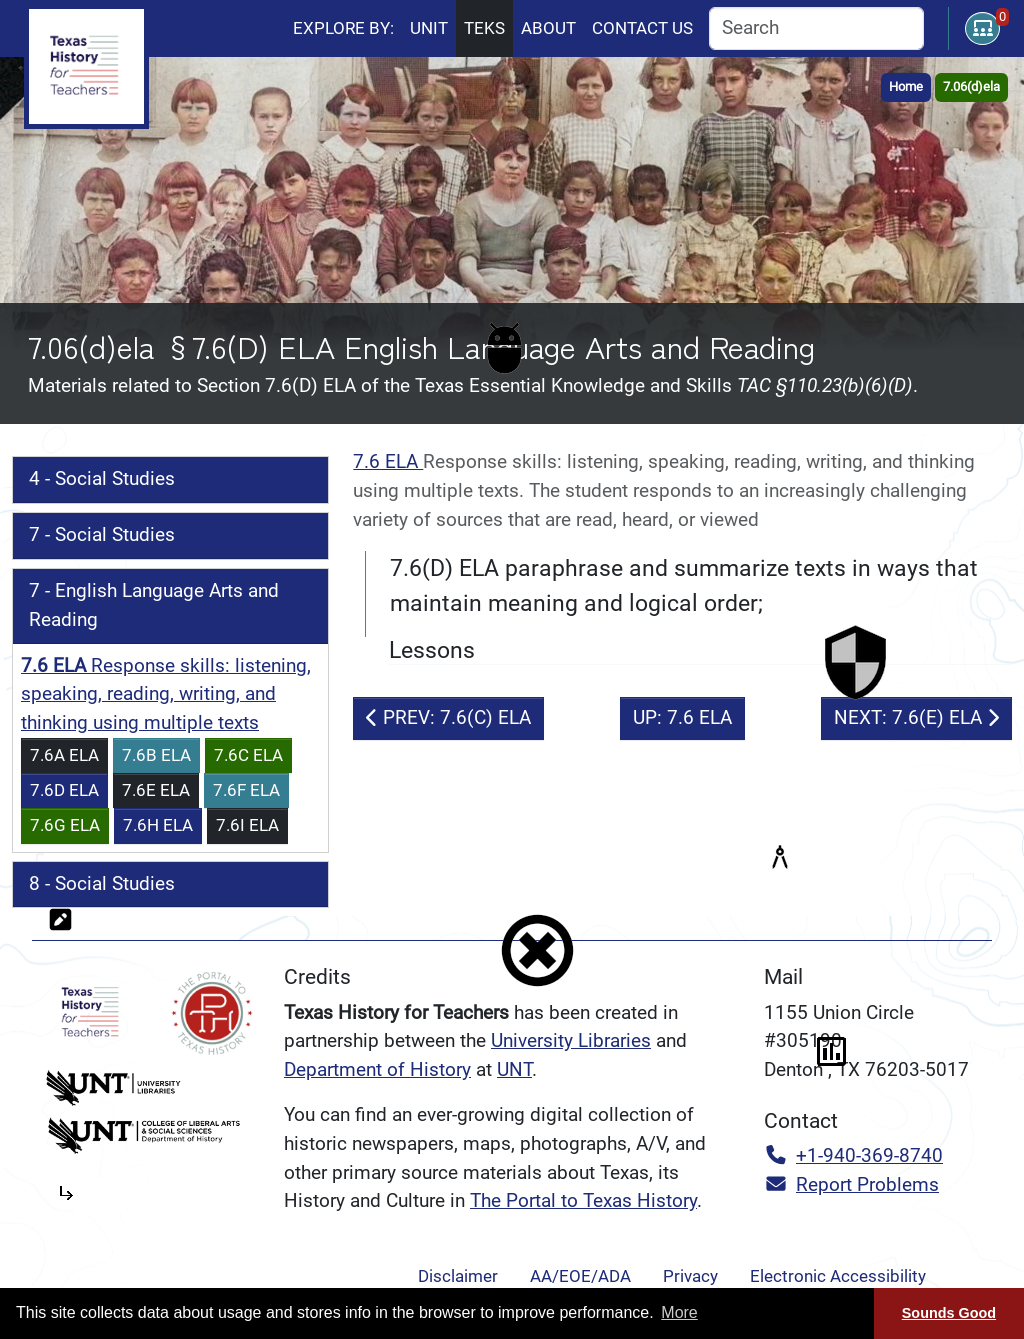  Describe the element at coordinates (780, 857) in the screenshot. I see `access architecture or design tools` at that location.